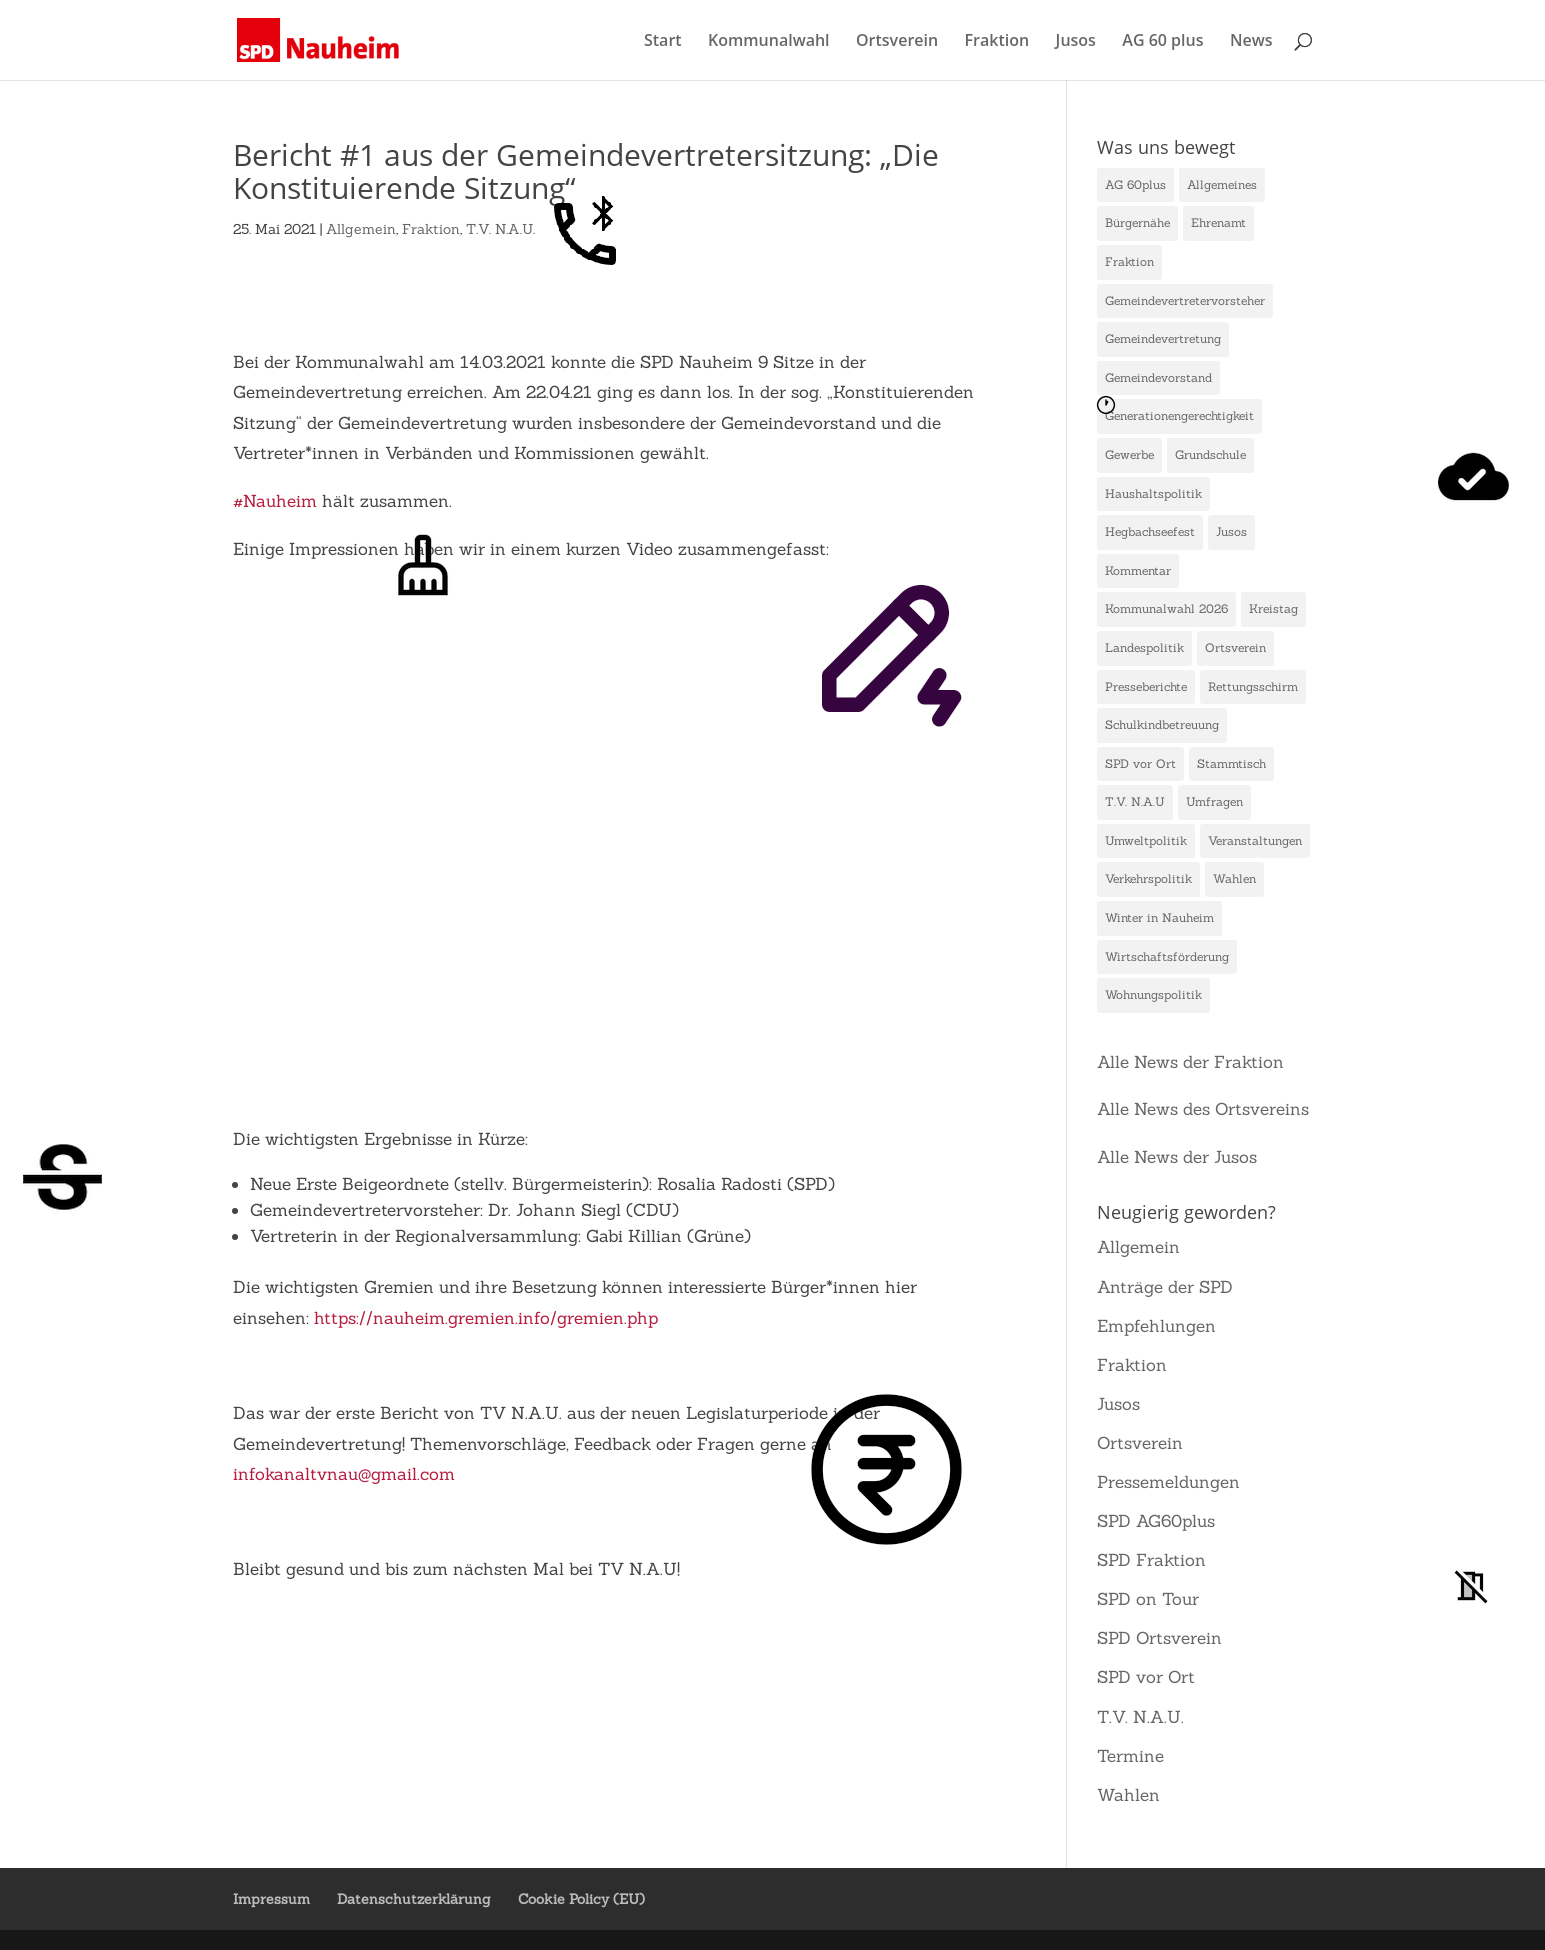  What do you see at coordinates (1472, 1586) in the screenshot?
I see `meeting room unavailable` at bounding box center [1472, 1586].